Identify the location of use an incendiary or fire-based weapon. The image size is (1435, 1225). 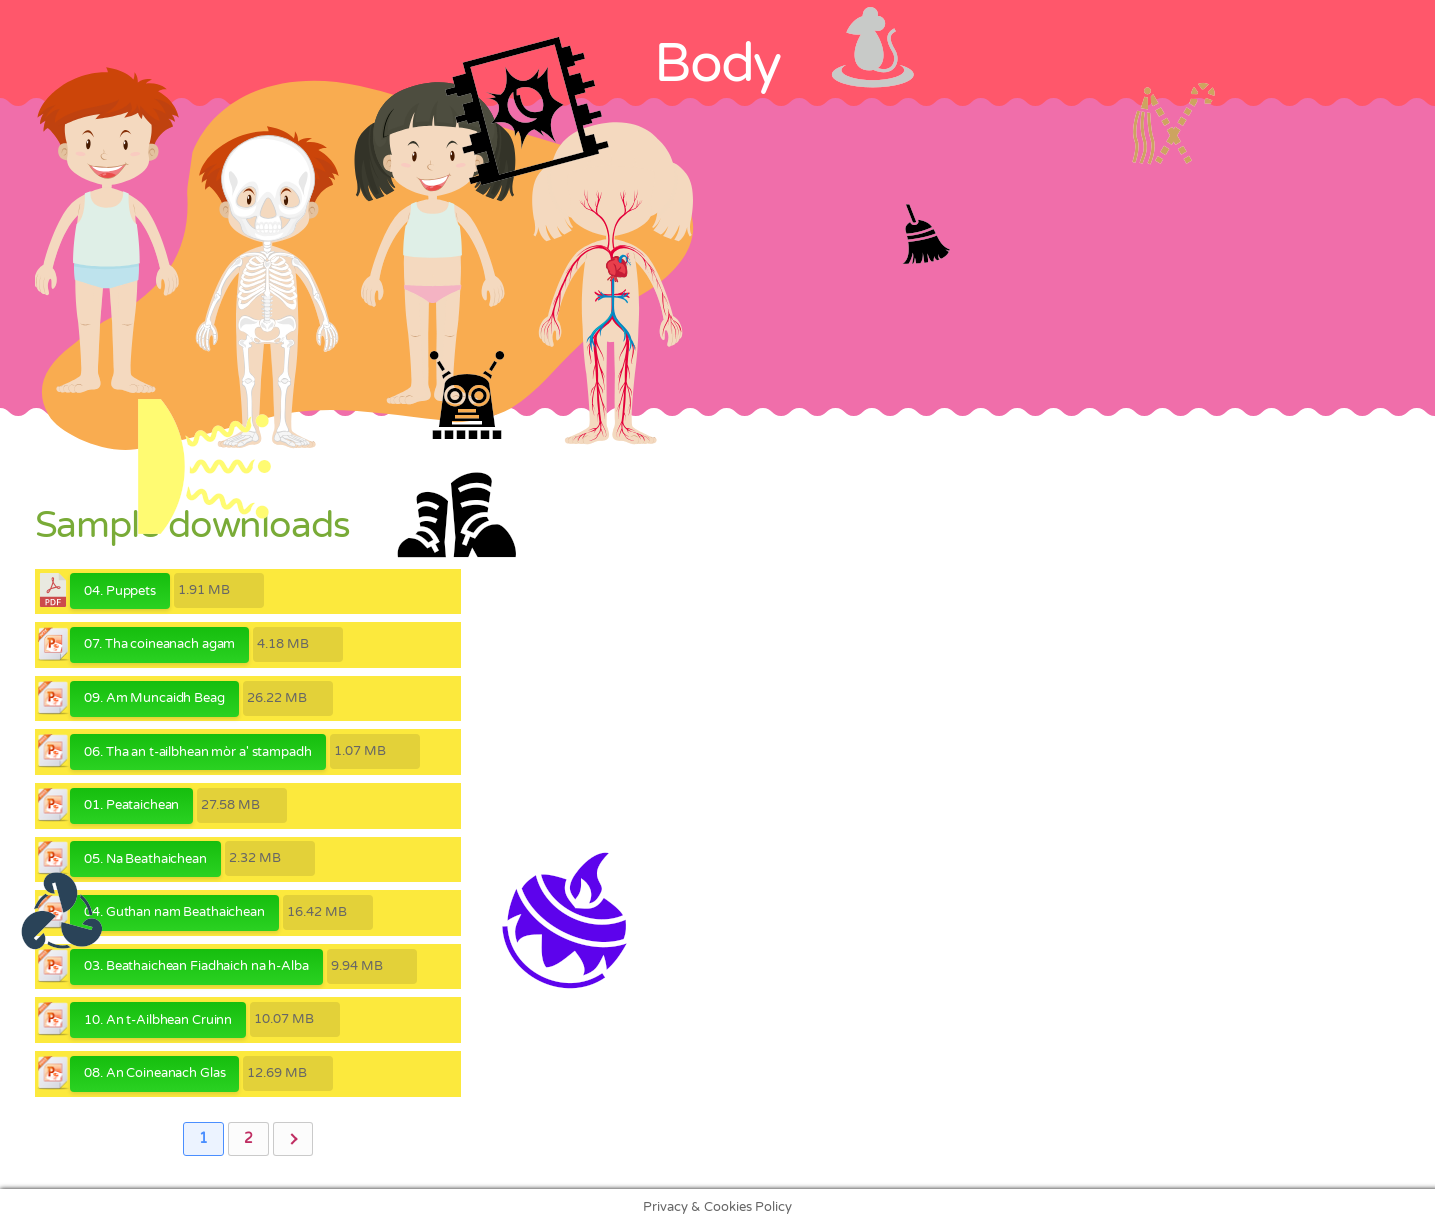
(564, 920).